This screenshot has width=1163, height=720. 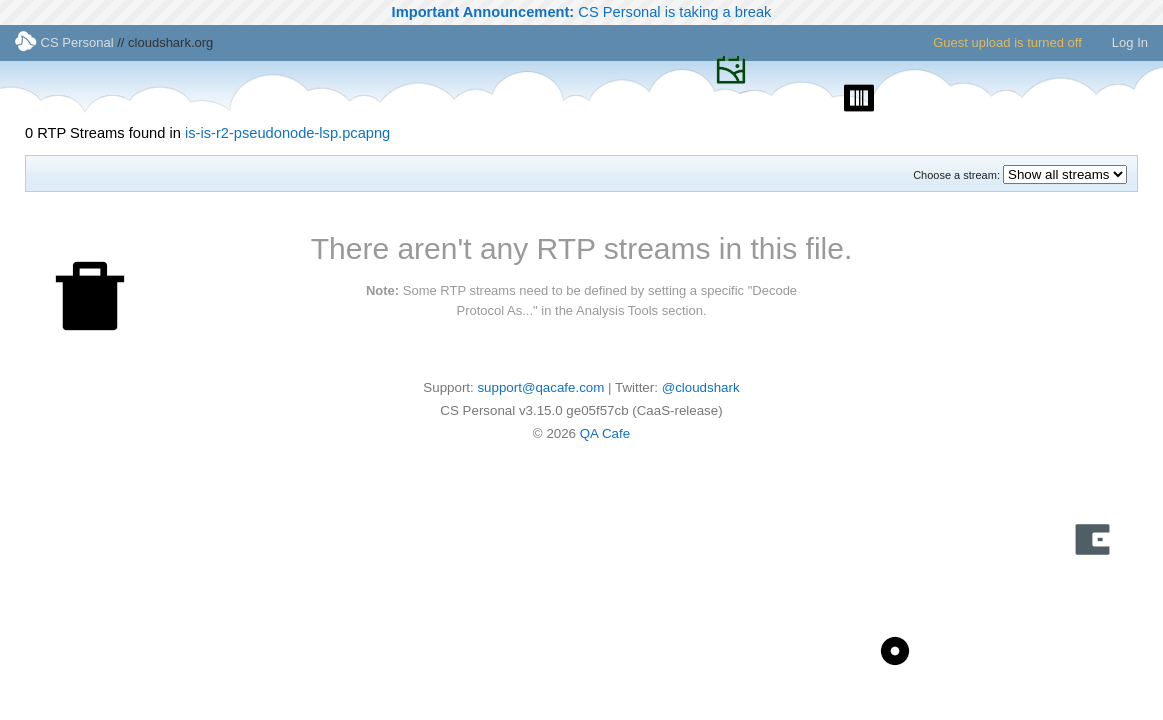 What do you see at coordinates (90, 296) in the screenshot?
I see `delete selected item` at bounding box center [90, 296].